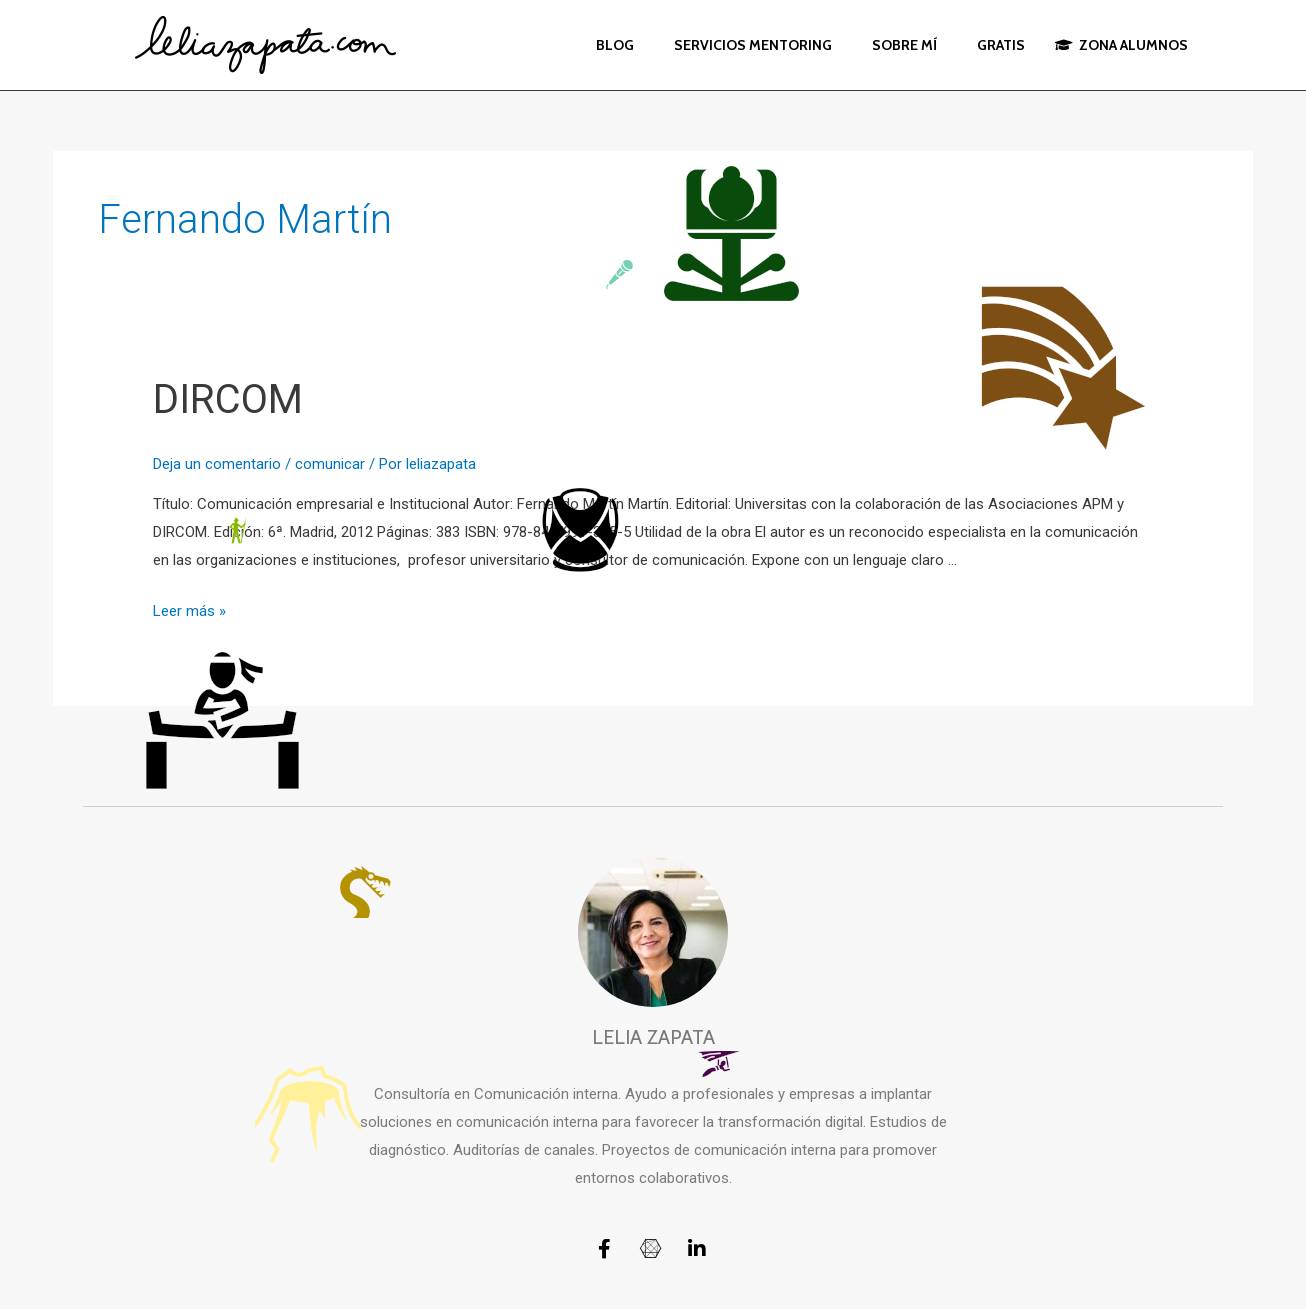 Image resolution: width=1306 pixels, height=1309 pixels. I want to click on select chest armor or torso protection, so click(580, 530).